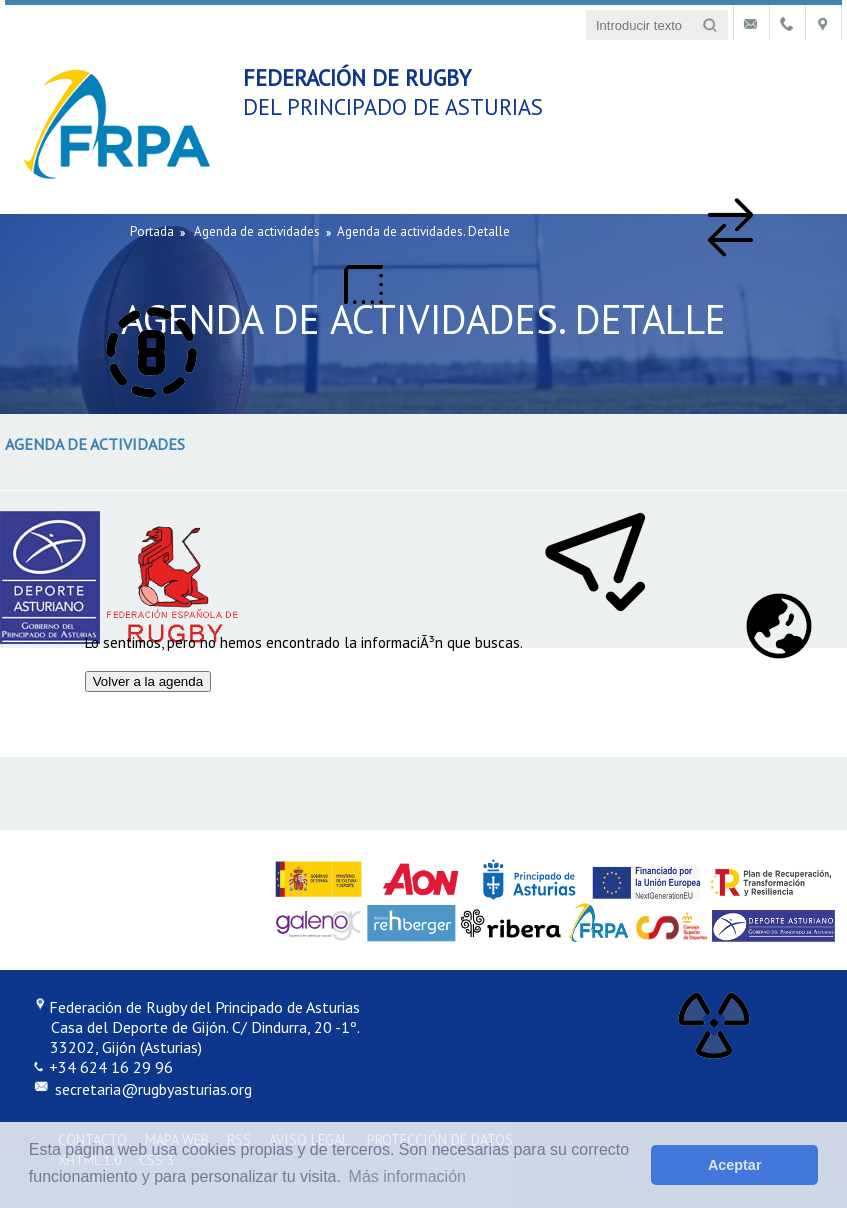 The height and width of the screenshot is (1208, 847). I want to click on location successfully shared, so click(596, 562).